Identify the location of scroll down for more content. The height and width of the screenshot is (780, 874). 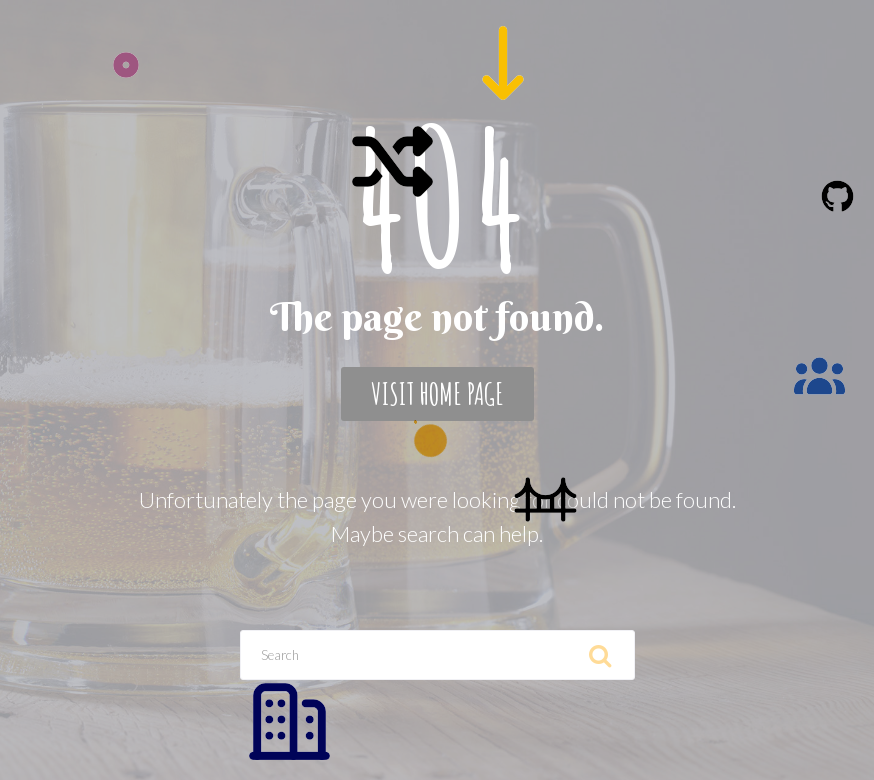
(503, 63).